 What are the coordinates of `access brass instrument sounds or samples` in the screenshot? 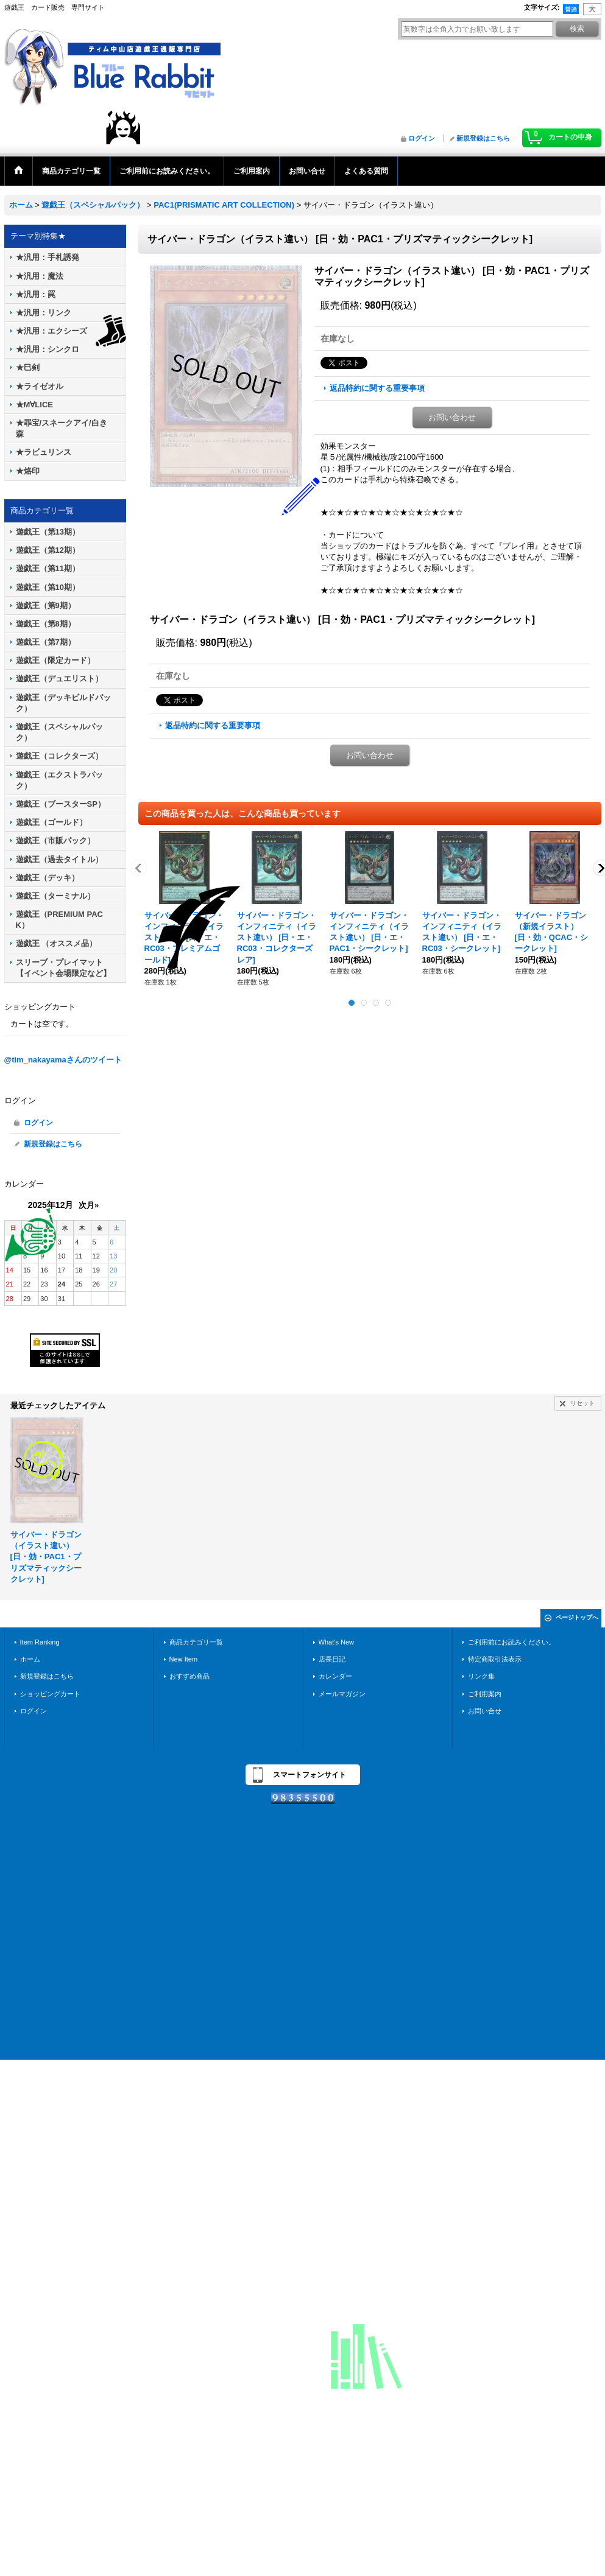 It's located at (30, 1235).